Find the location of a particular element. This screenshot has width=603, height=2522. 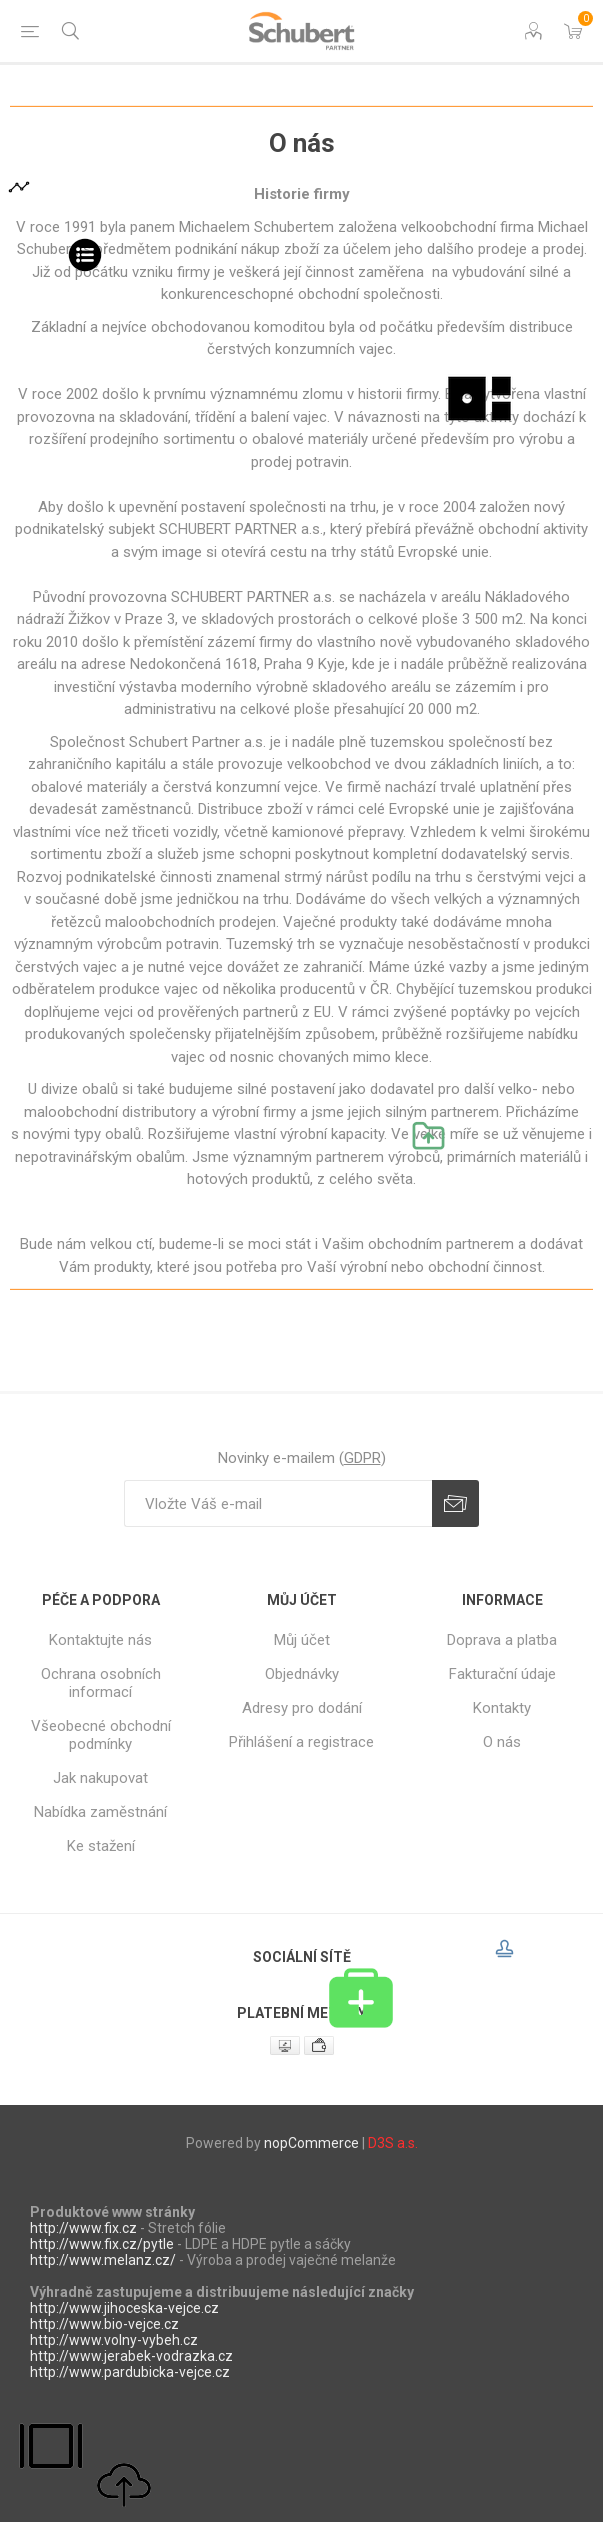

start a slideshow presentation is located at coordinates (51, 2446).